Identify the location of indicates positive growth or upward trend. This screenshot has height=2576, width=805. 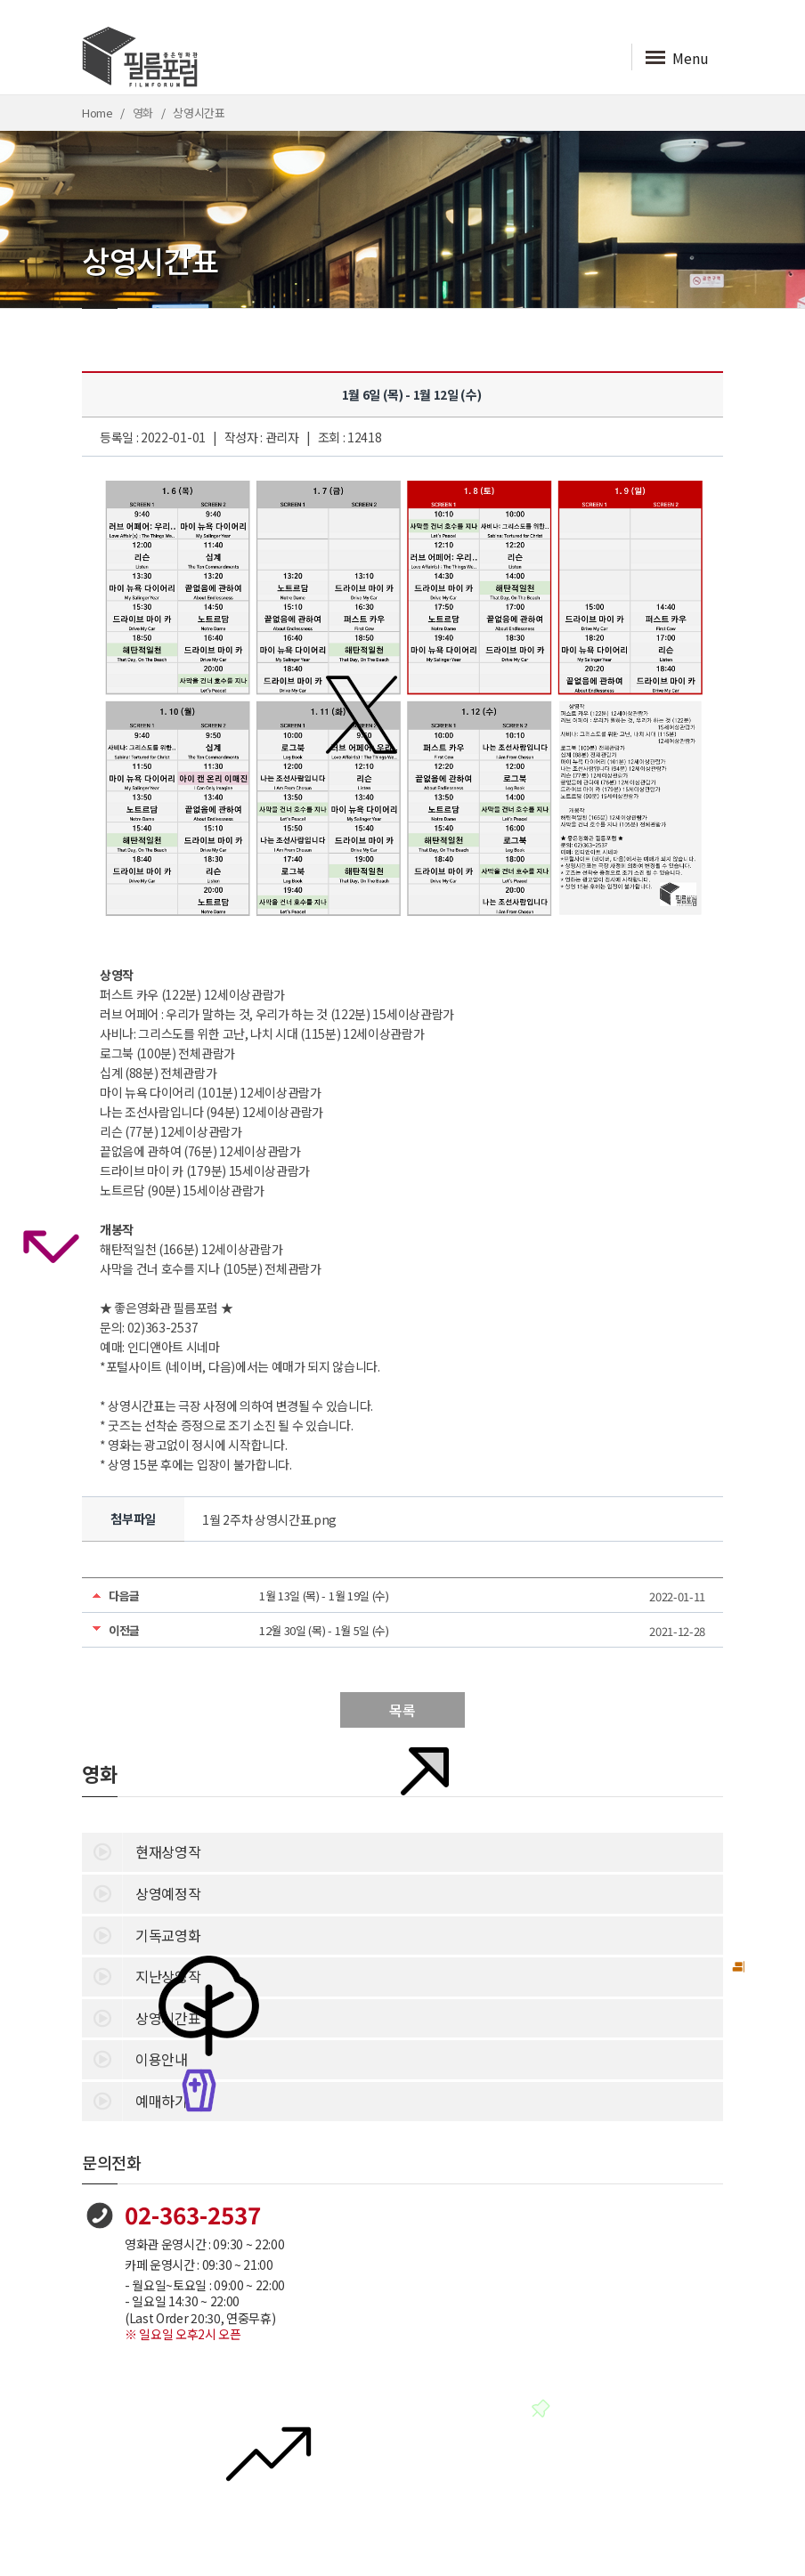
(268, 2457).